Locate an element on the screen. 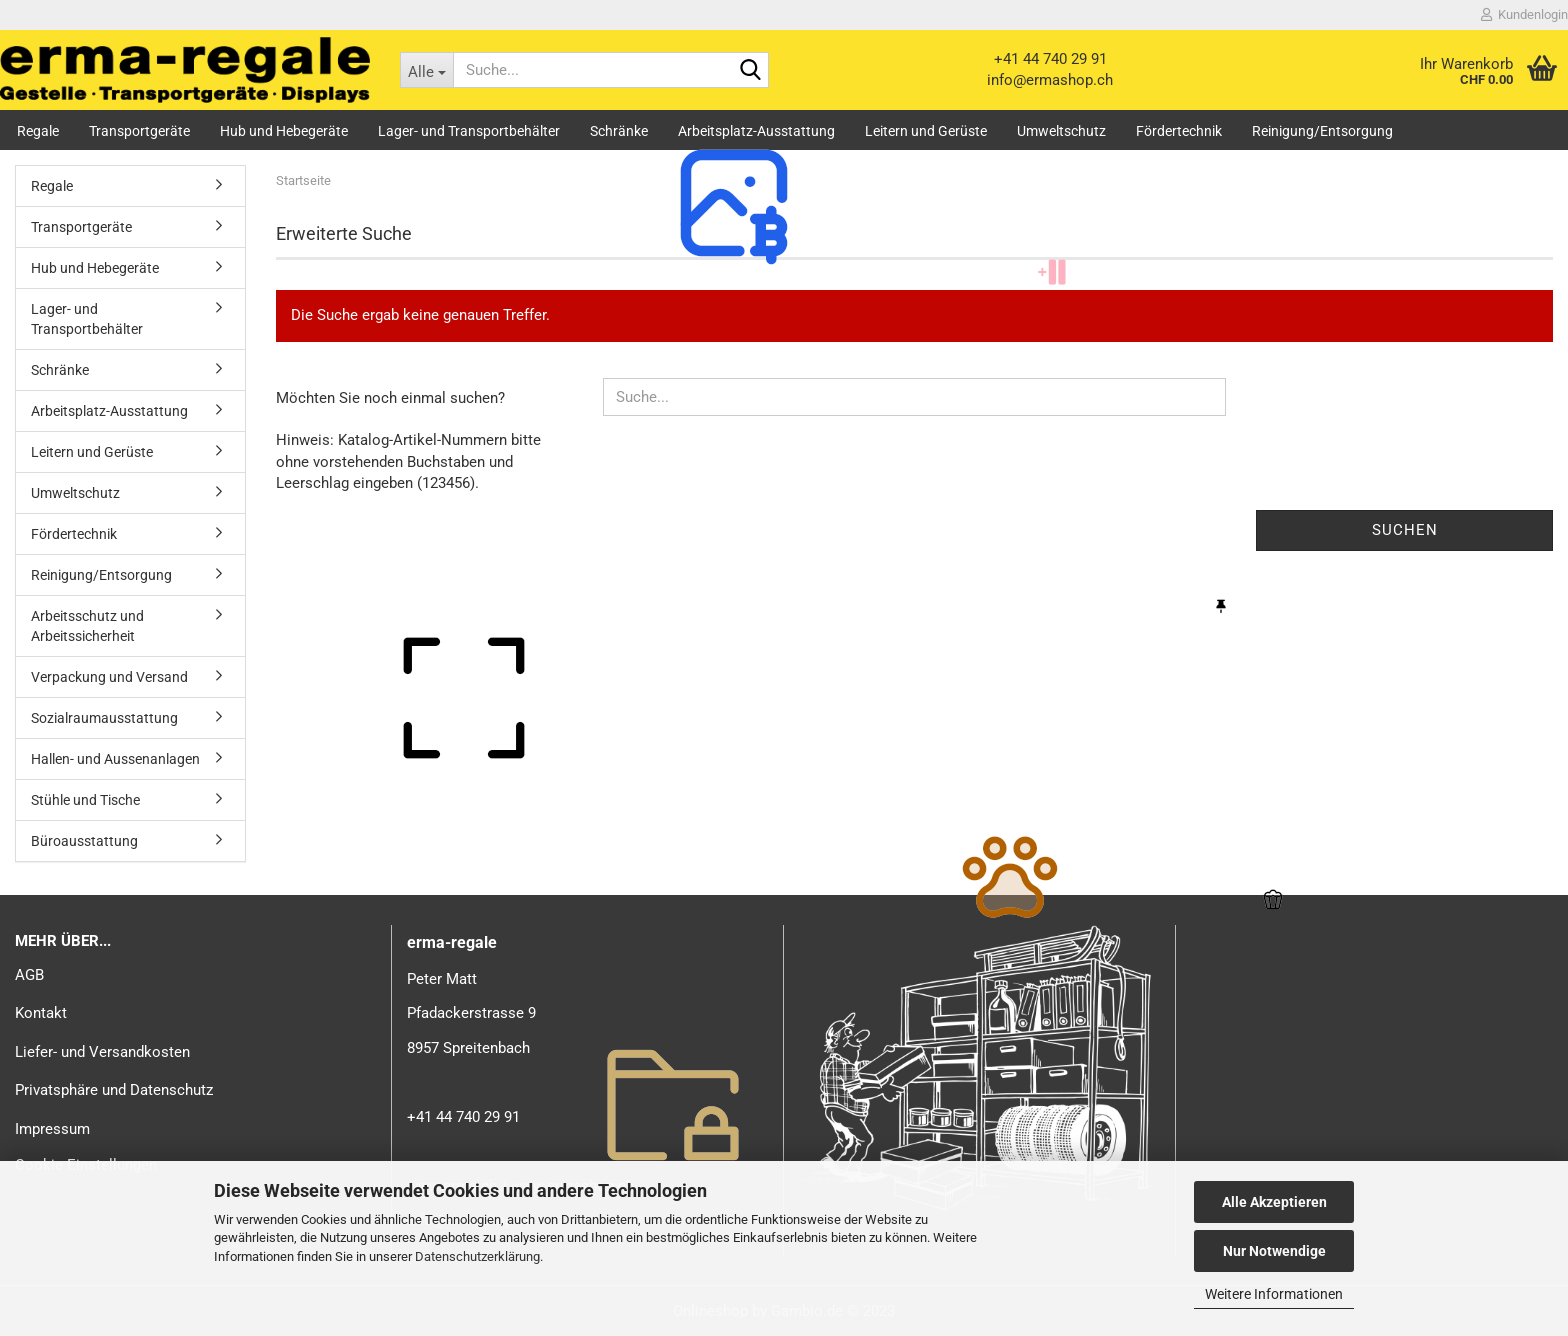 The image size is (1568, 1336). add a new column to the left is located at coordinates (1054, 272).